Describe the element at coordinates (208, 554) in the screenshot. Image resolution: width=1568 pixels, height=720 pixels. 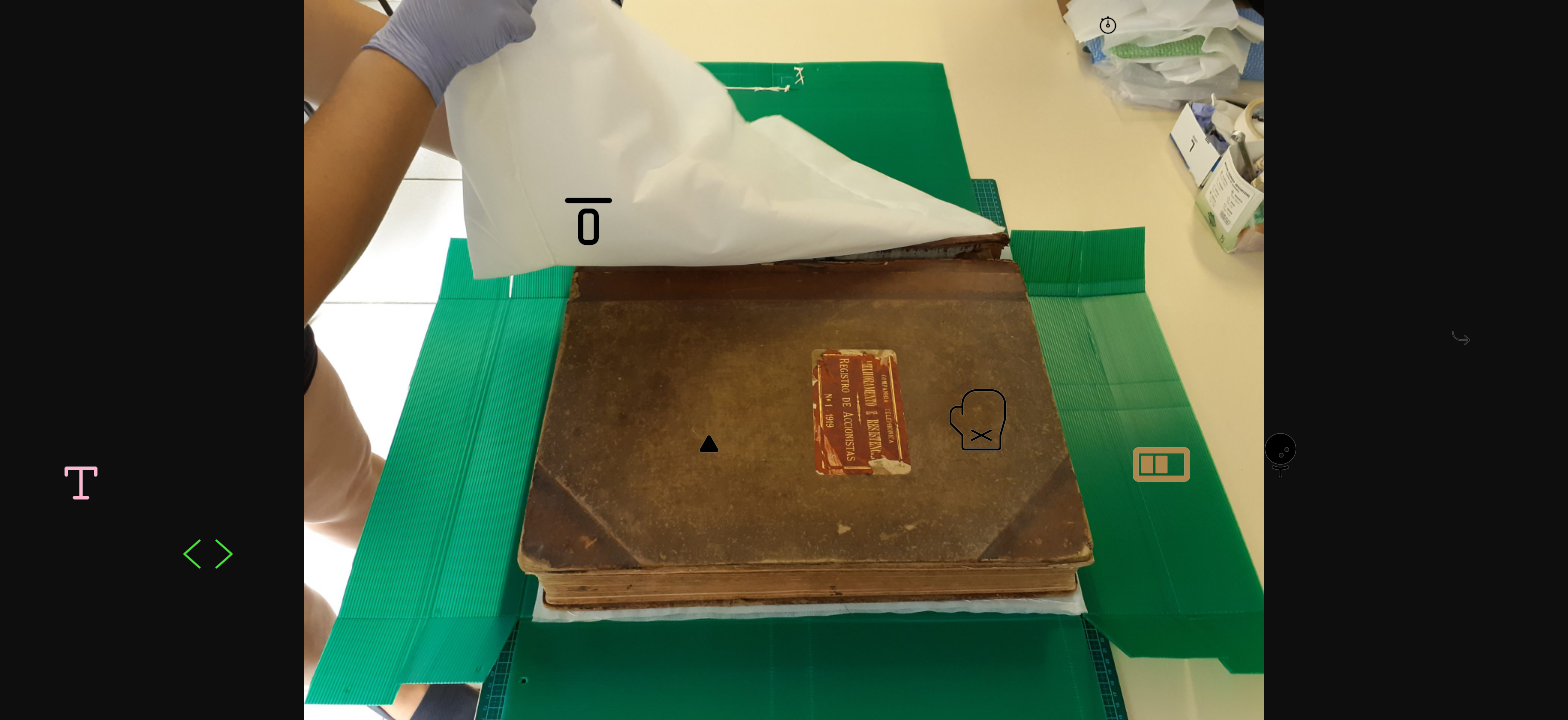
I see `view or edit source code` at that location.